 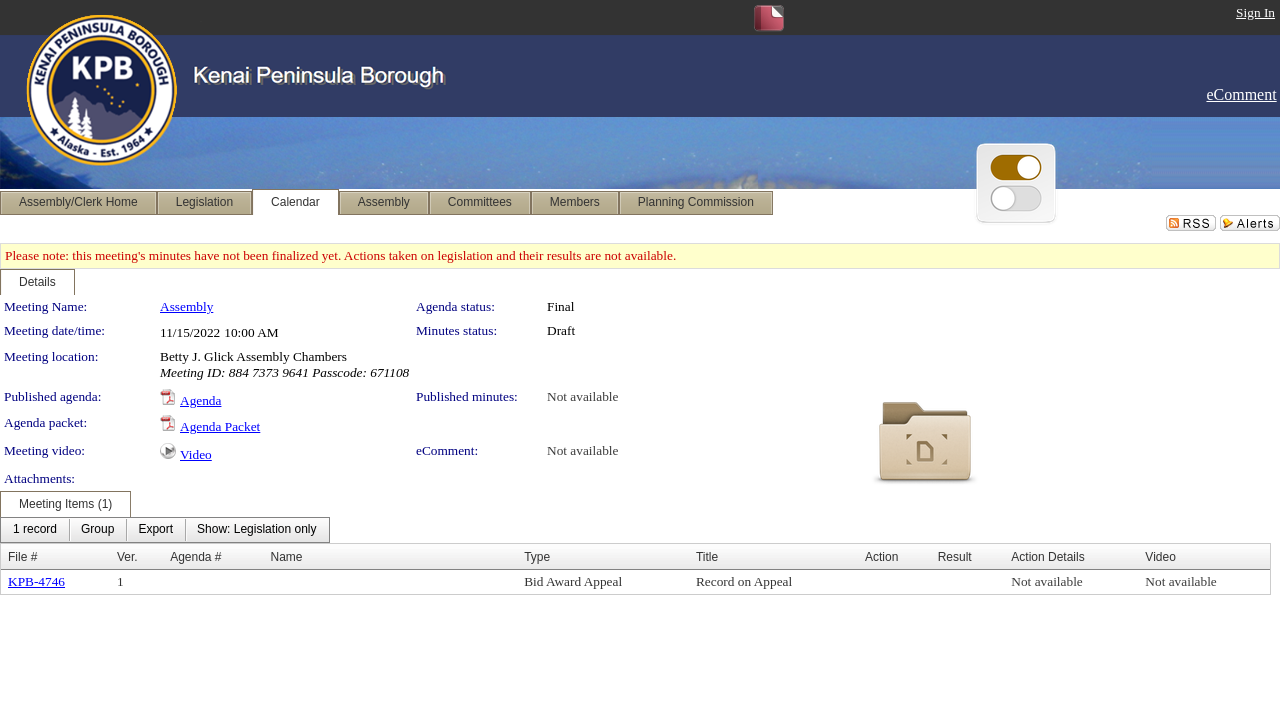 What do you see at coordinates (925, 446) in the screenshot?
I see `access desktop folder contents` at bounding box center [925, 446].